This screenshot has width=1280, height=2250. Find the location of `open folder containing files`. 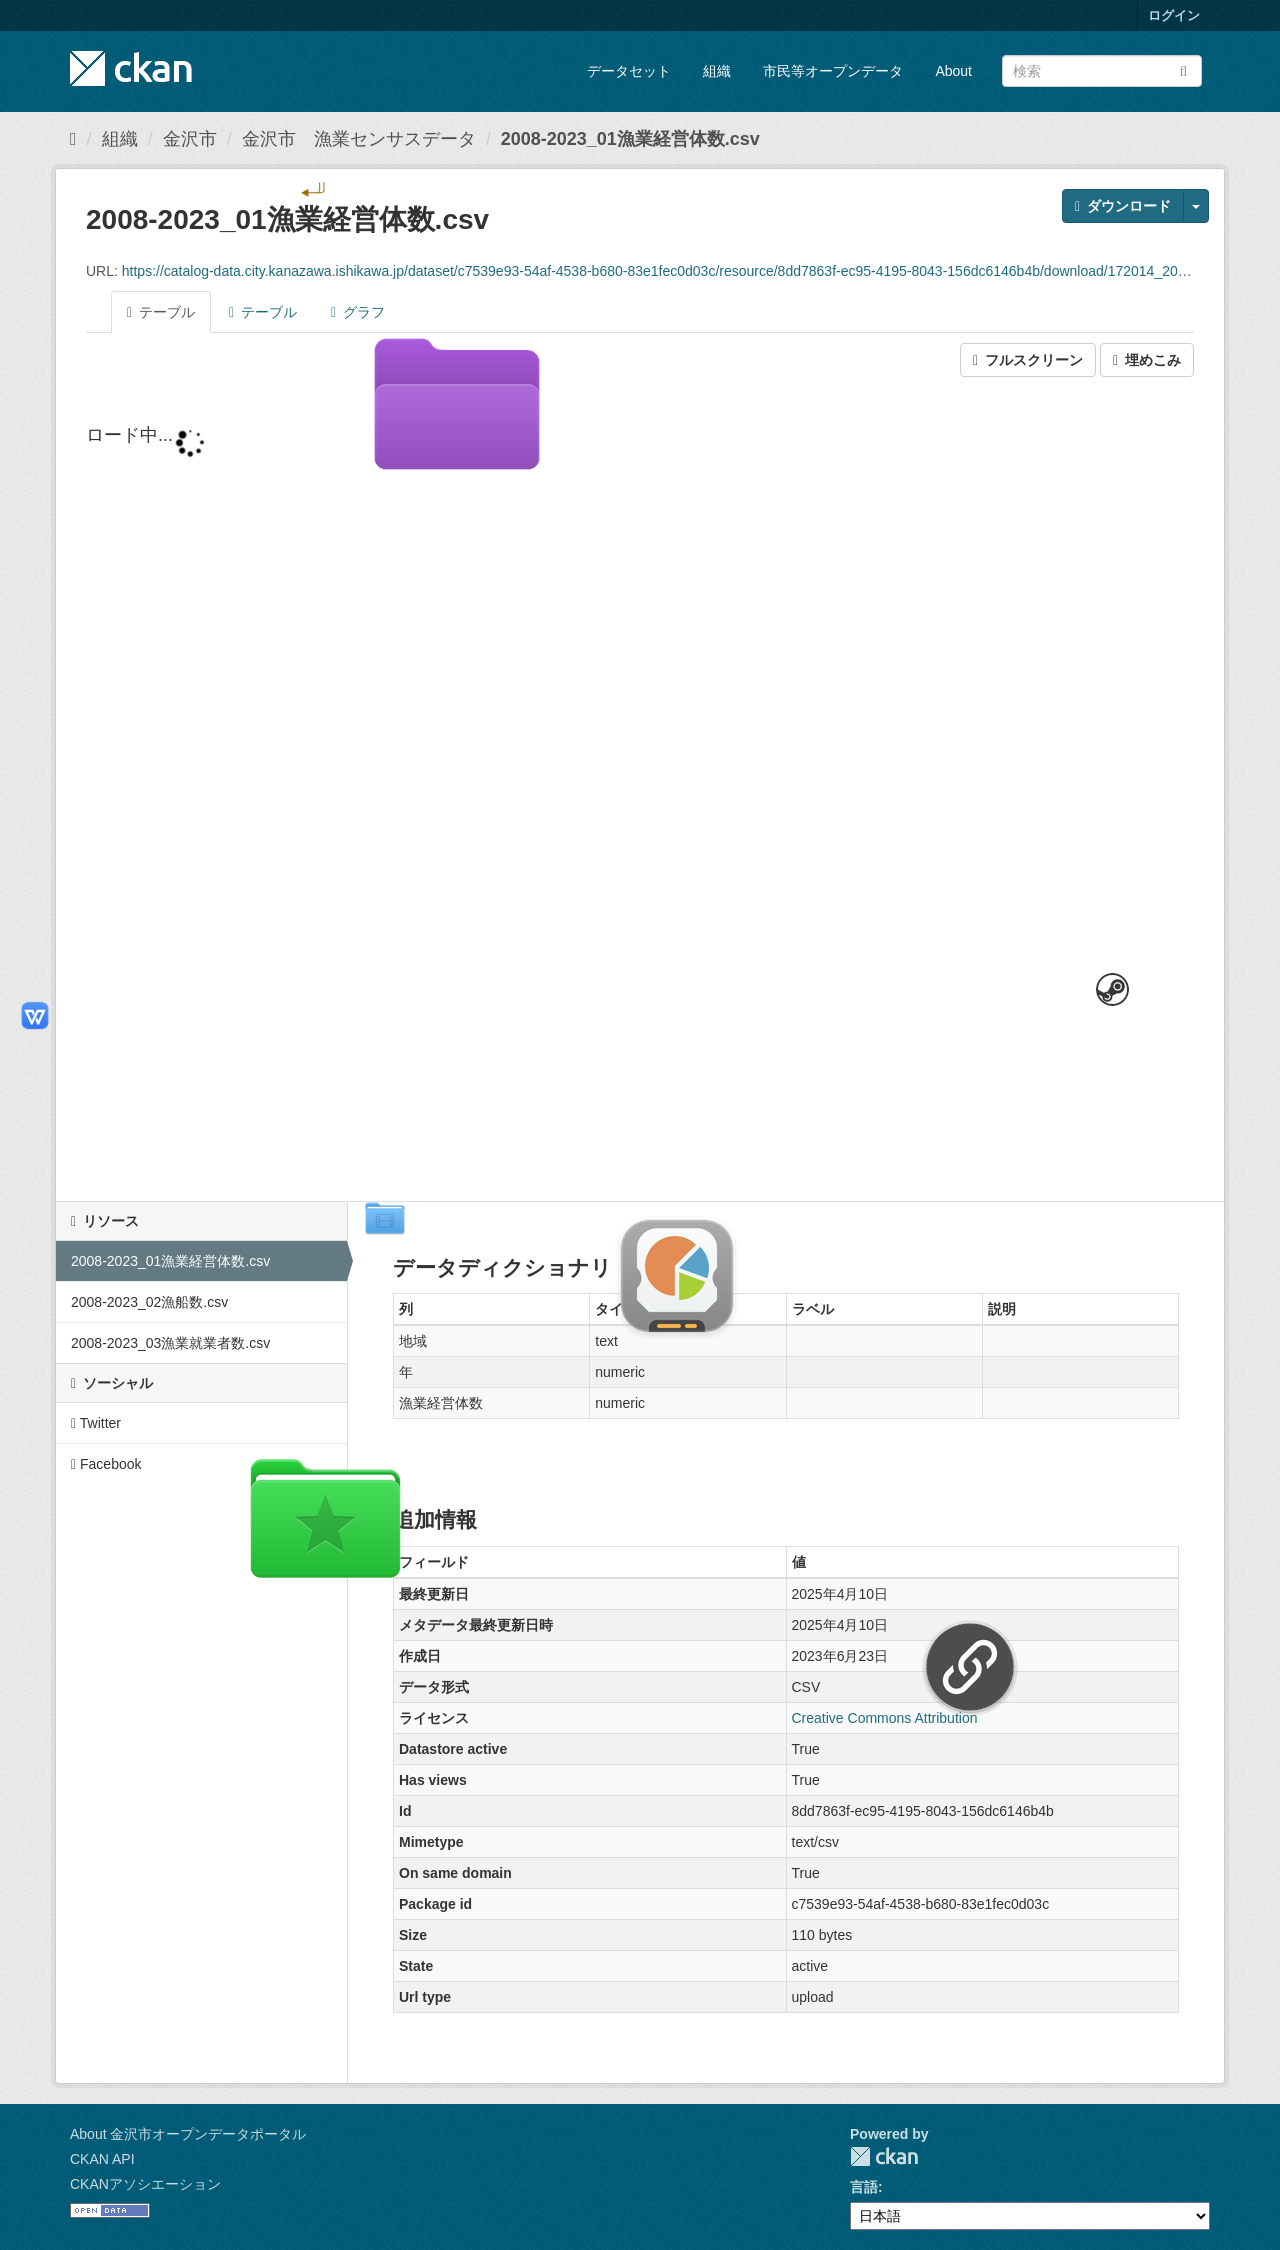

open folder containing files is located at coordinates (457, 404).